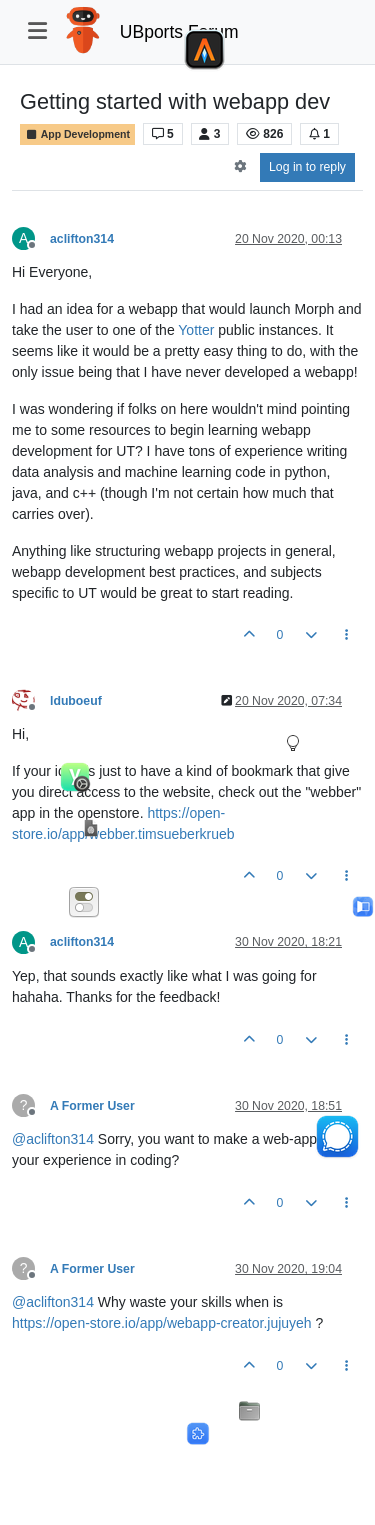 The width and height of the screenshot is (375, 1525). I want to click on configure network proxy settings, so click(363, 907).